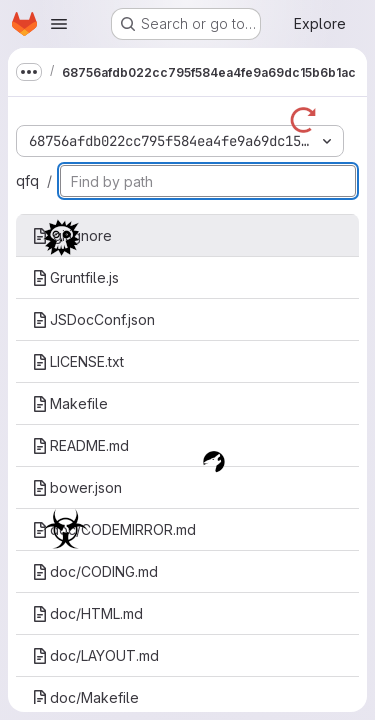  I want to click on indicates hazardous or dangerous content, so click(65, 529).